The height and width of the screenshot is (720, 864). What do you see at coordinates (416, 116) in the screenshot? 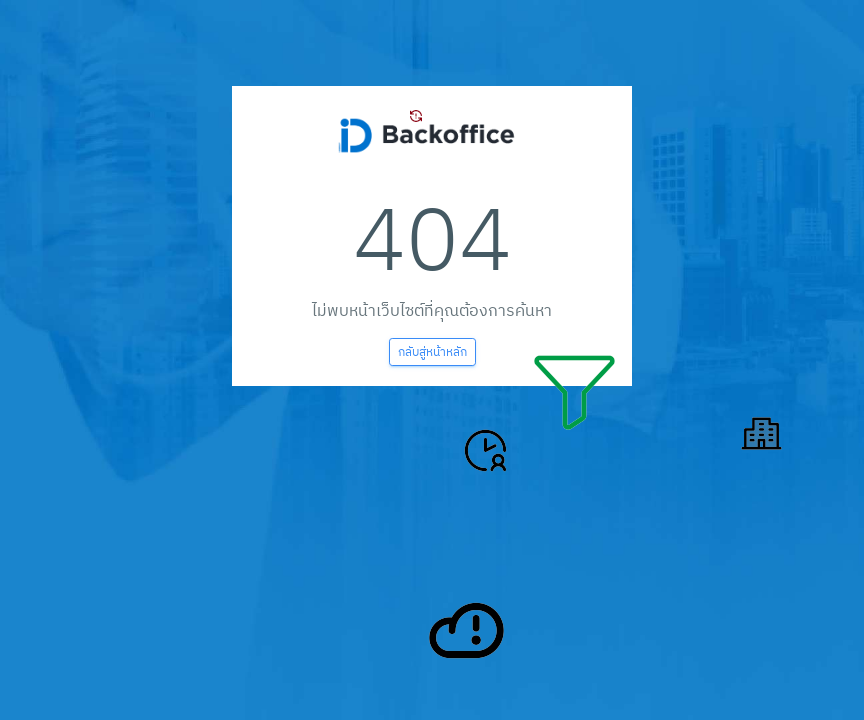
I see `refresh required with warning or alert` at bounding box center [416, 116].